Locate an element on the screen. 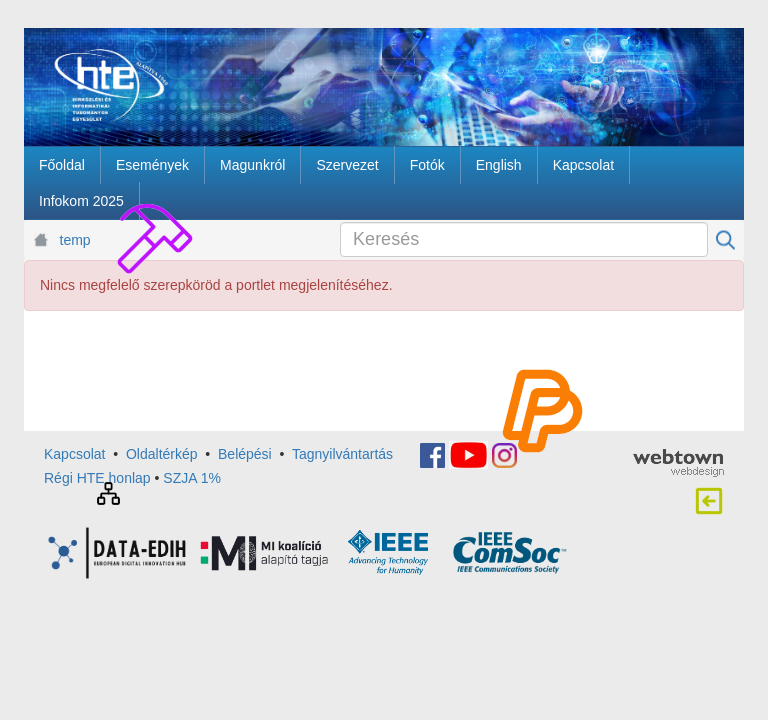  go back to the previous screen is located at coordinates (709, 501).